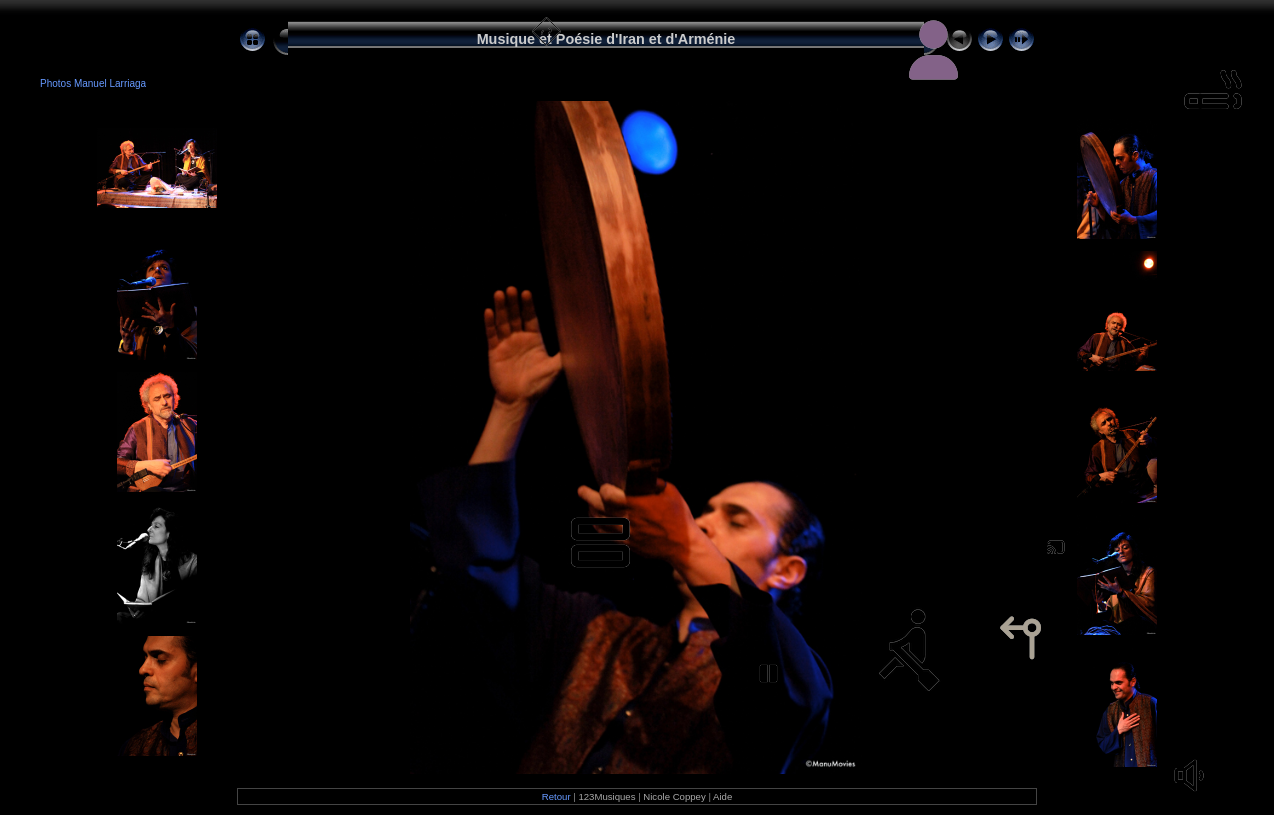 Image resolution: width=1274 pixels, height=815 pixels. What do you see at coordinates (933, 49) in the screenshot?
I see `view your profile` at bounding box center [933, 49].